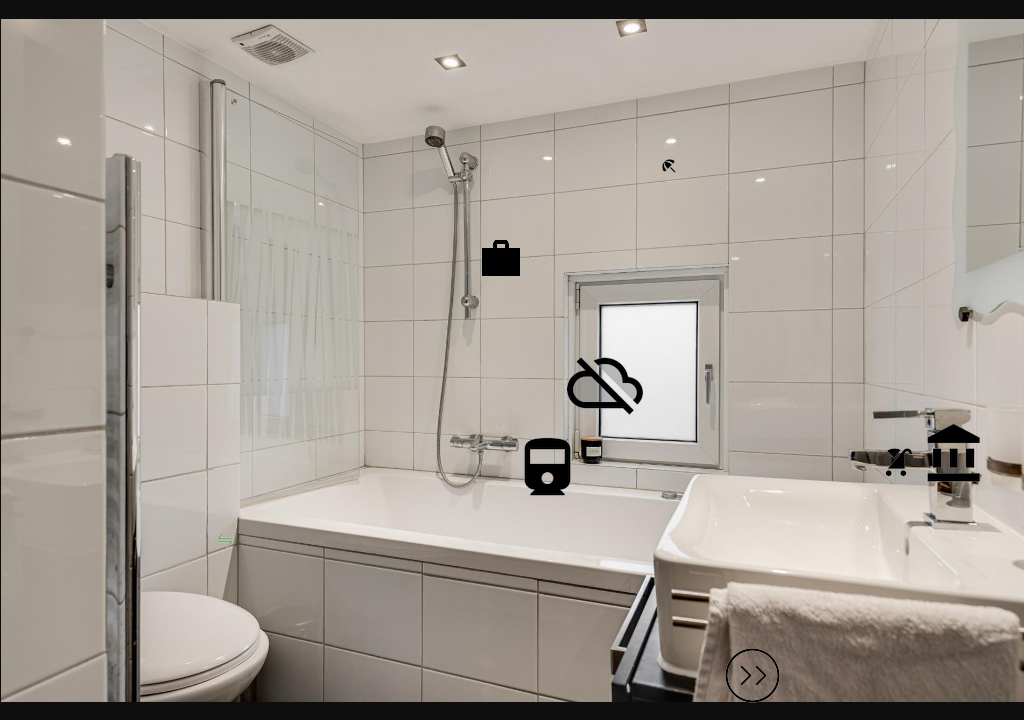 Image resolution: width=1024 pixels, height=720 pixels. I want to click on indicates stroller-friendly or family amenities available, so click(897, 461).